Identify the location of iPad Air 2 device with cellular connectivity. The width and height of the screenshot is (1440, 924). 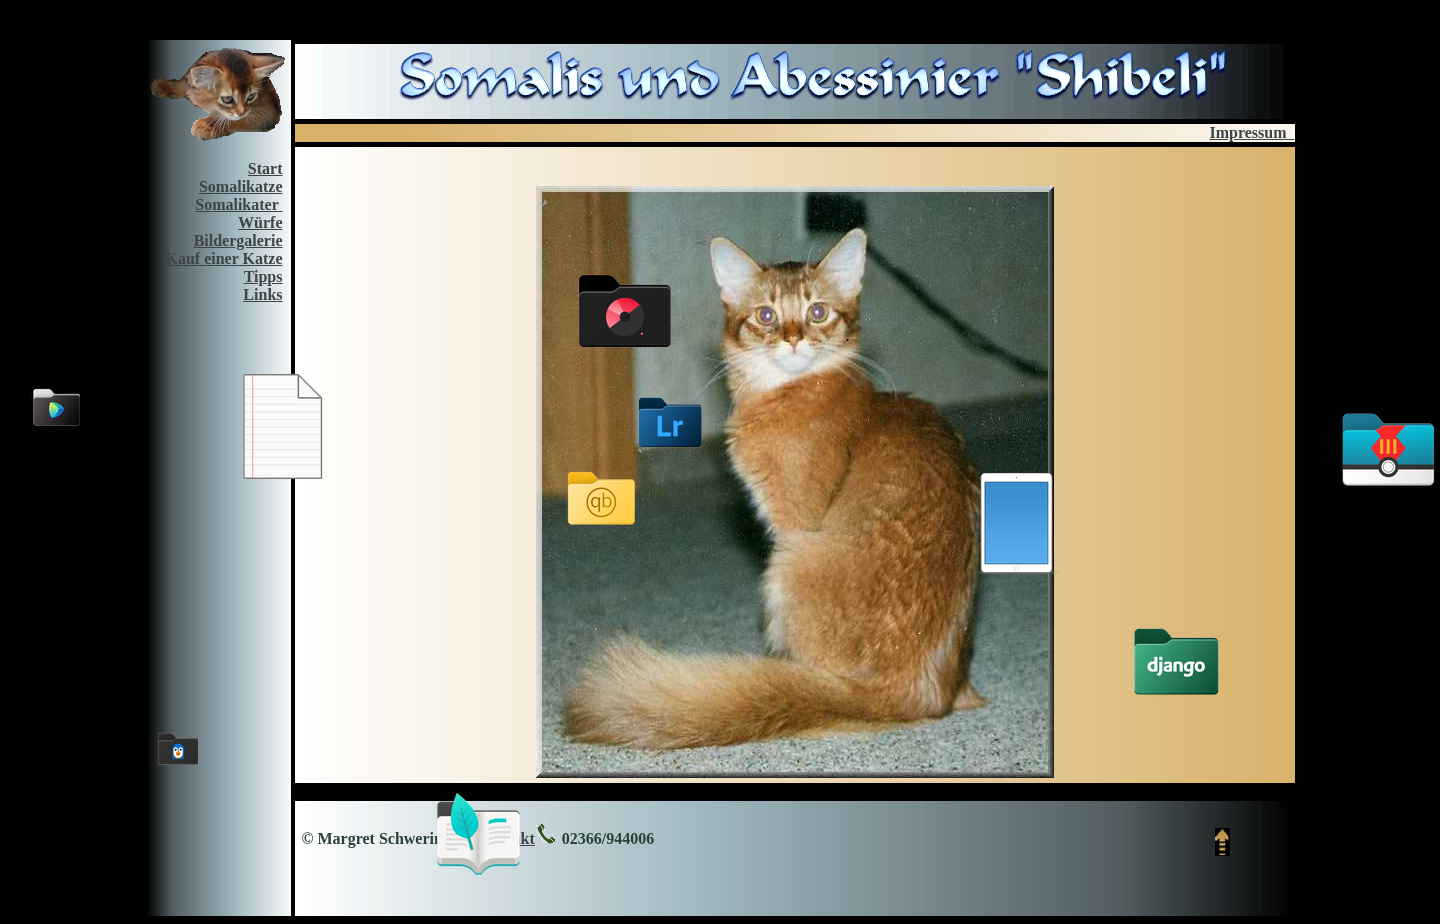
(1016, 522).